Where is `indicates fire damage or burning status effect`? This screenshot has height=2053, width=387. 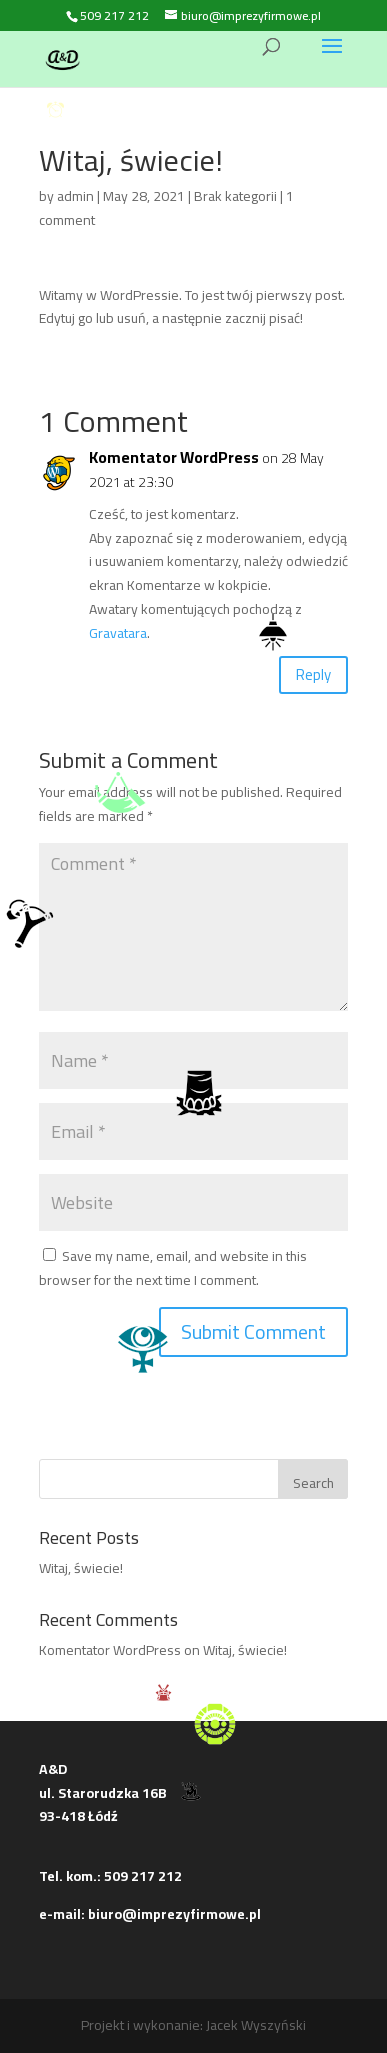
indicates fire damage or burning status effect is located at coordinates (191, 1791).